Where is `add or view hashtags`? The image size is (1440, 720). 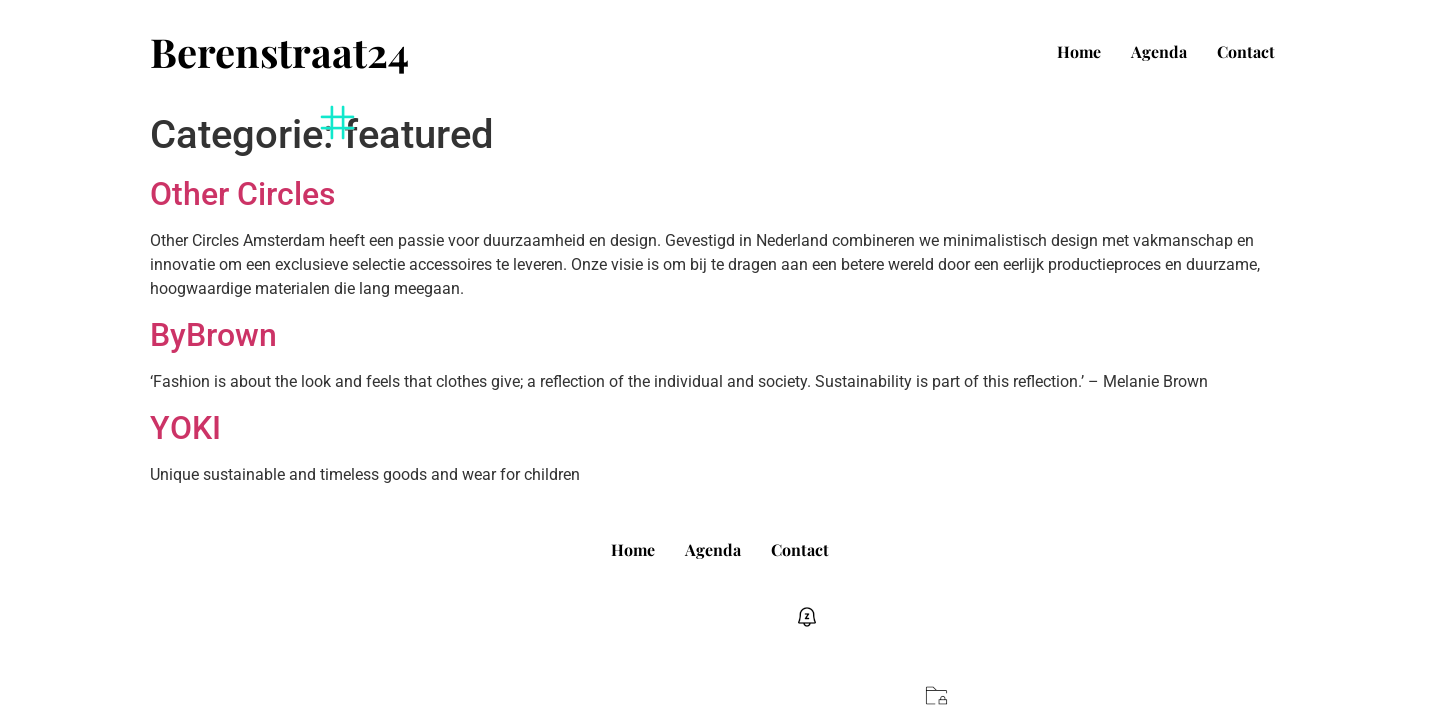 add or view hashtags is located at coordinates (337, 122).